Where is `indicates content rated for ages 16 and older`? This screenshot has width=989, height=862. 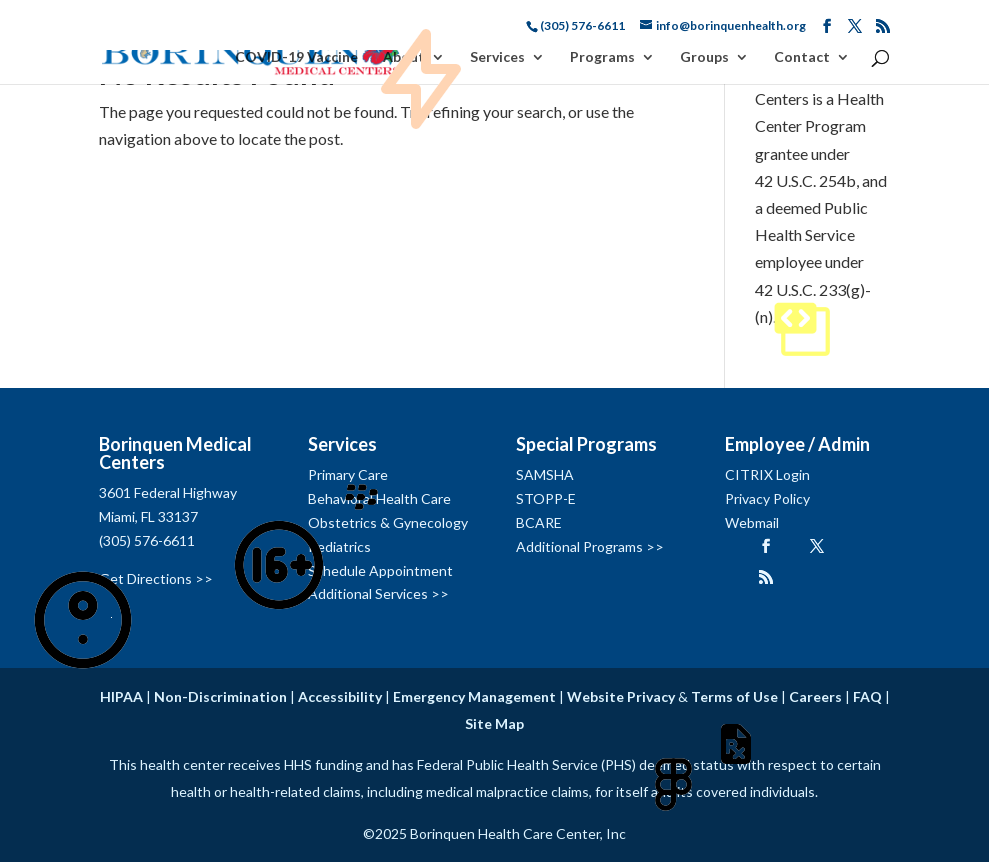 indicates content rated for ages 16 and older is located at coordinates (279, 565).